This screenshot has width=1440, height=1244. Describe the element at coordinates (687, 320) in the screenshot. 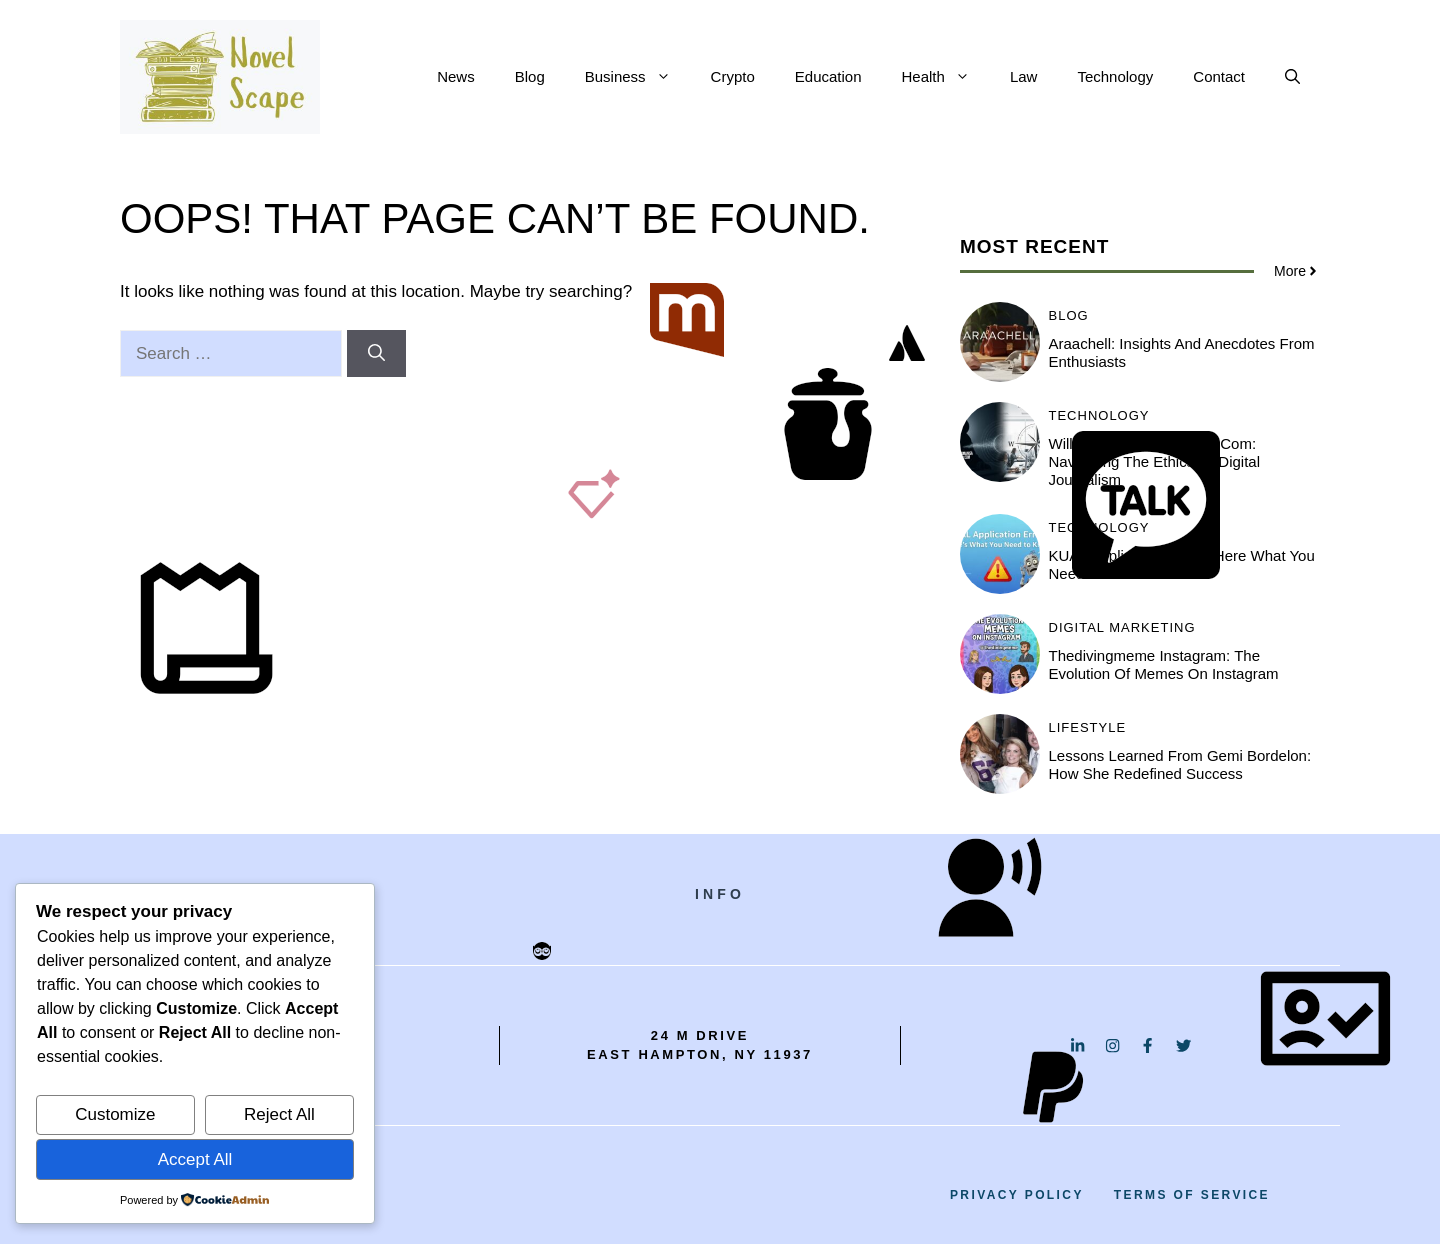

I see `mail.com email service logo` at that location.